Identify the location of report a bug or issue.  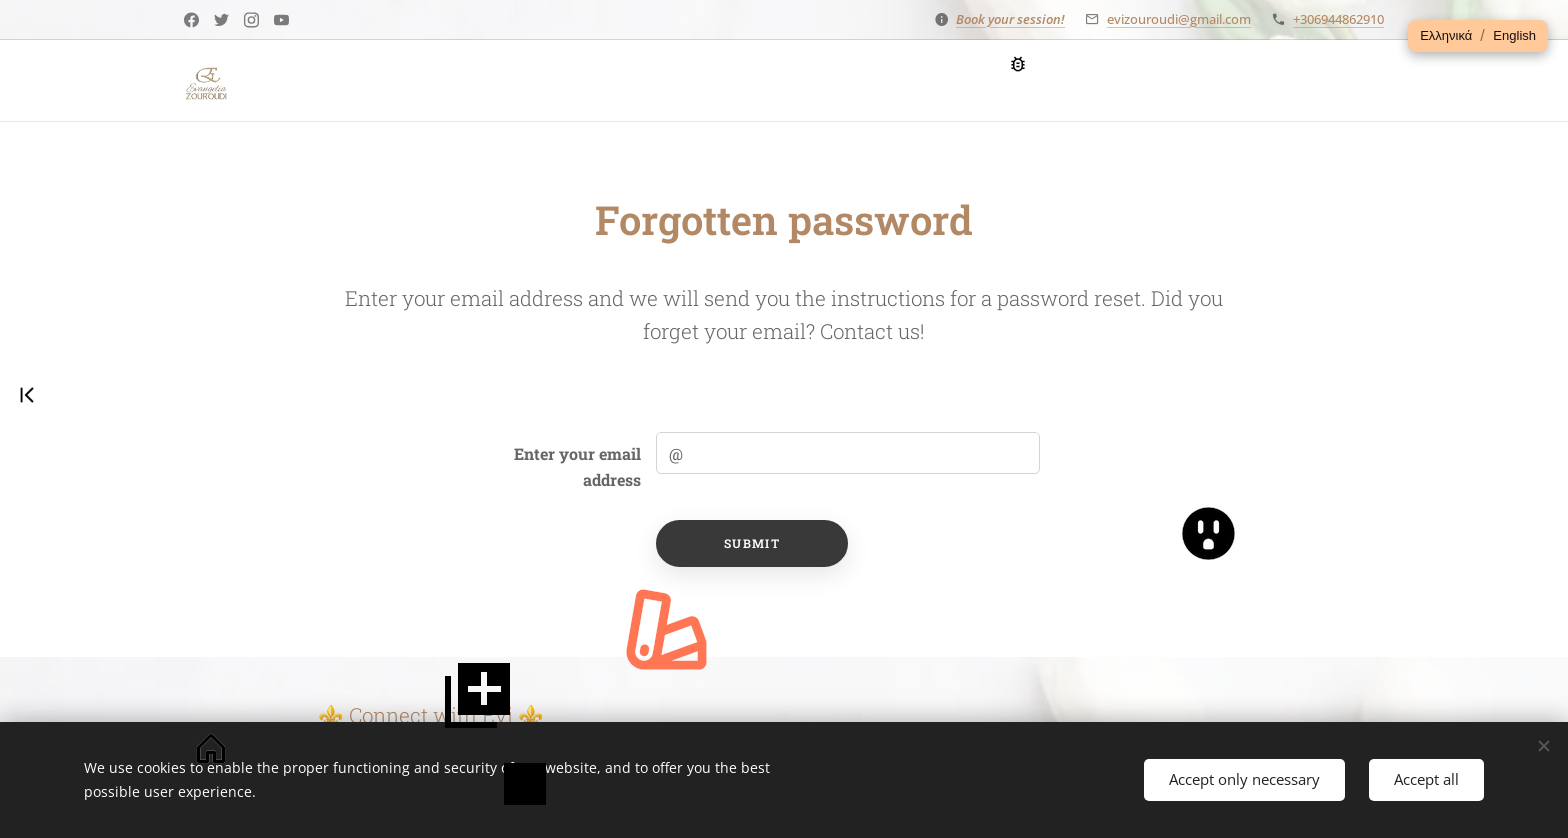
(1018, 64).